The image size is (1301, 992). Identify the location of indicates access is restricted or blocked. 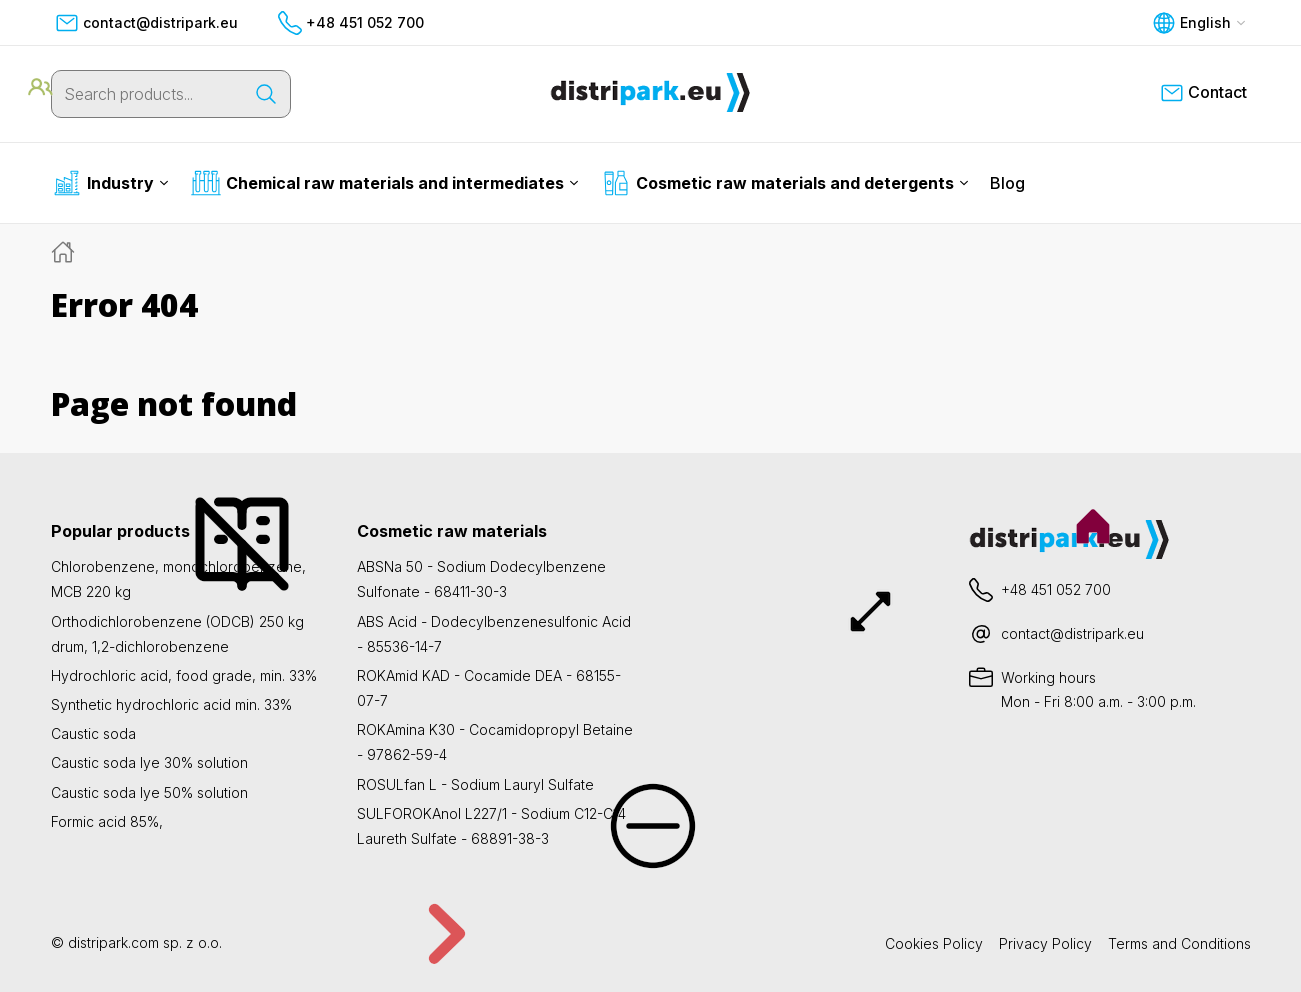
(653, 826).